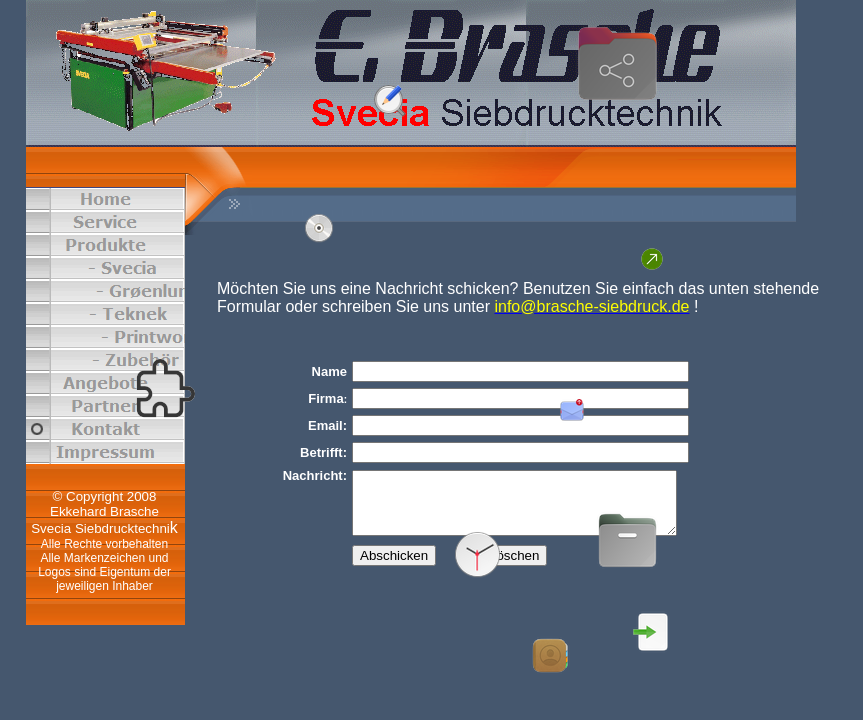  Describe the element at coordinates (477, 554) in the screenshot. I see `open recently accessed documents` at that location.